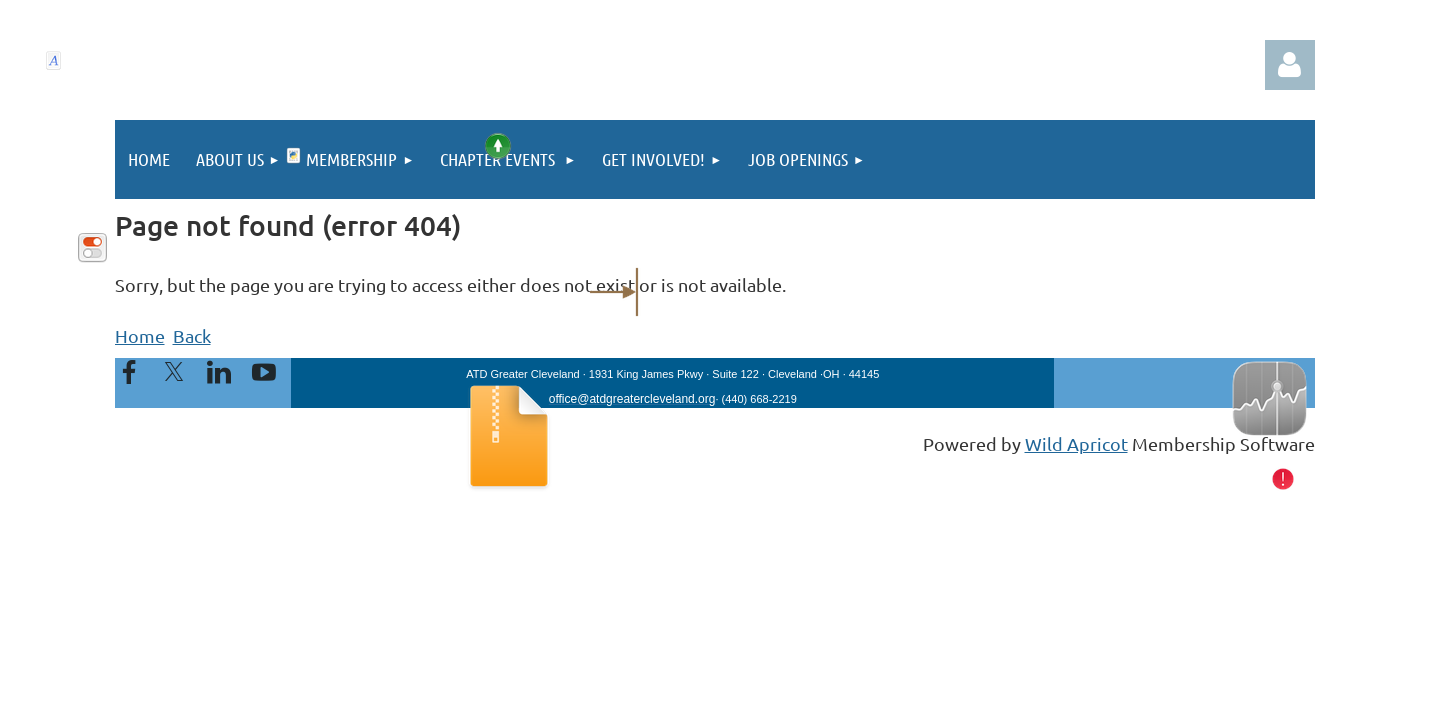 Image resolution: width=1429 pixels, height=720 pixels. Describe the element at coordinates (293, 155) in the screenshot. I see `python bytecode file (.pyc)` at that location.